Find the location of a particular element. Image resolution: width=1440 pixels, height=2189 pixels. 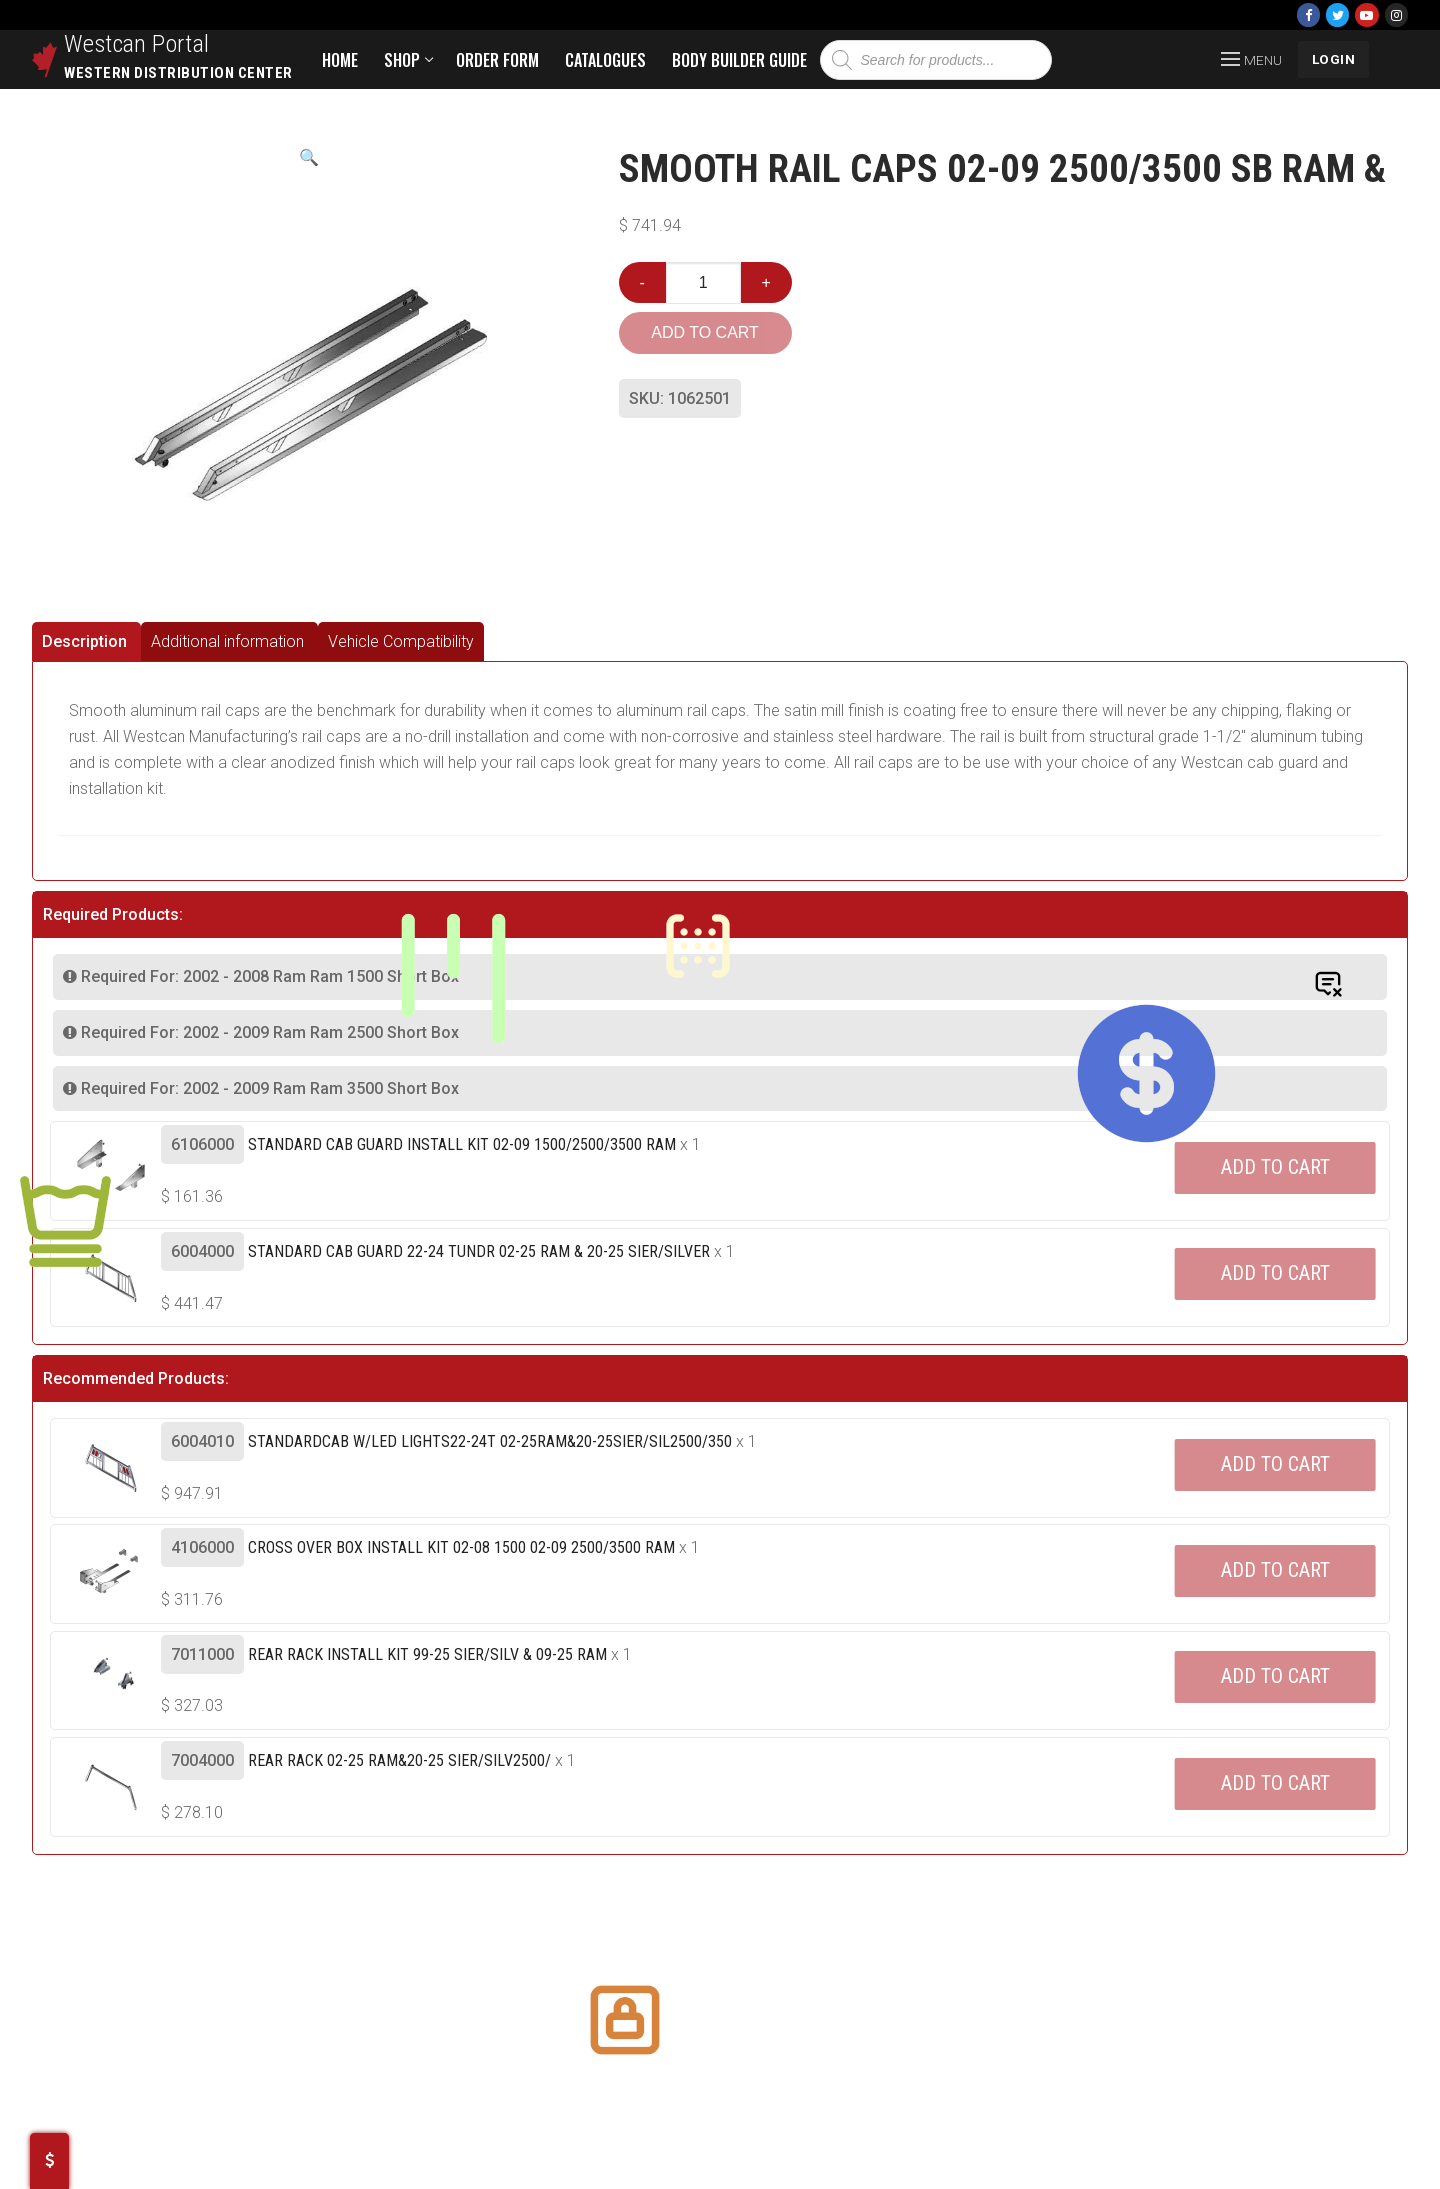

view your account balance is located at coordinates (1146, 1073).